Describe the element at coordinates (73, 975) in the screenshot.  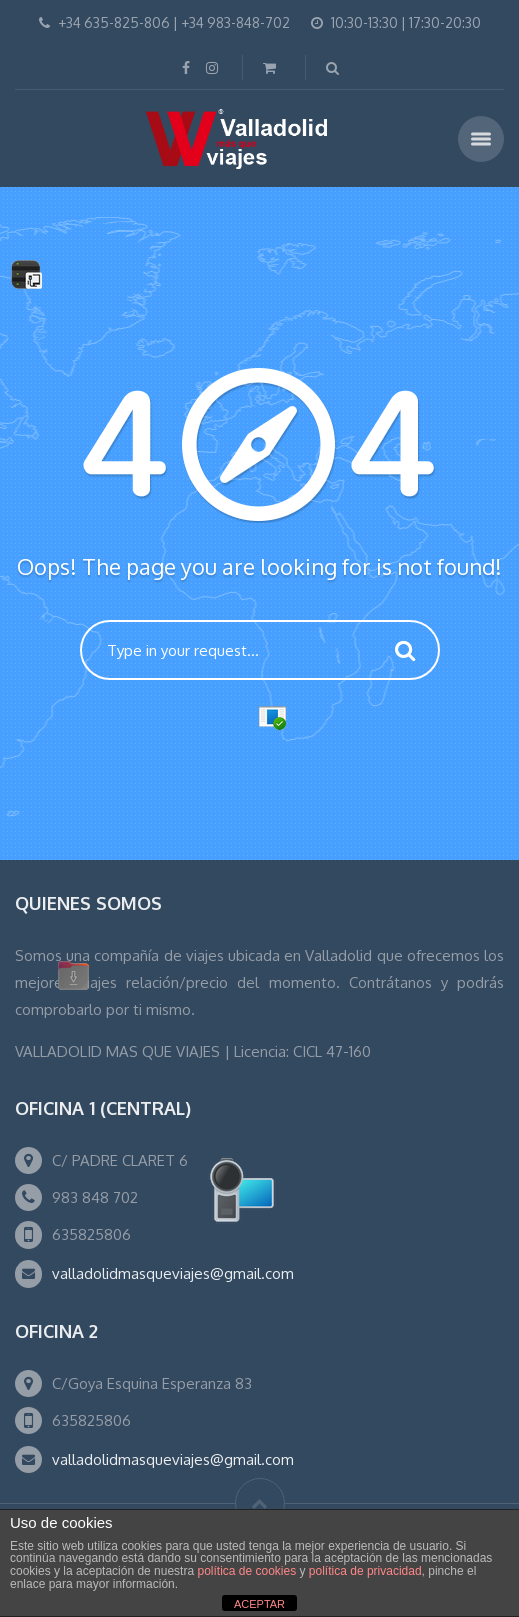
I see `open your downloads folder` at that location.